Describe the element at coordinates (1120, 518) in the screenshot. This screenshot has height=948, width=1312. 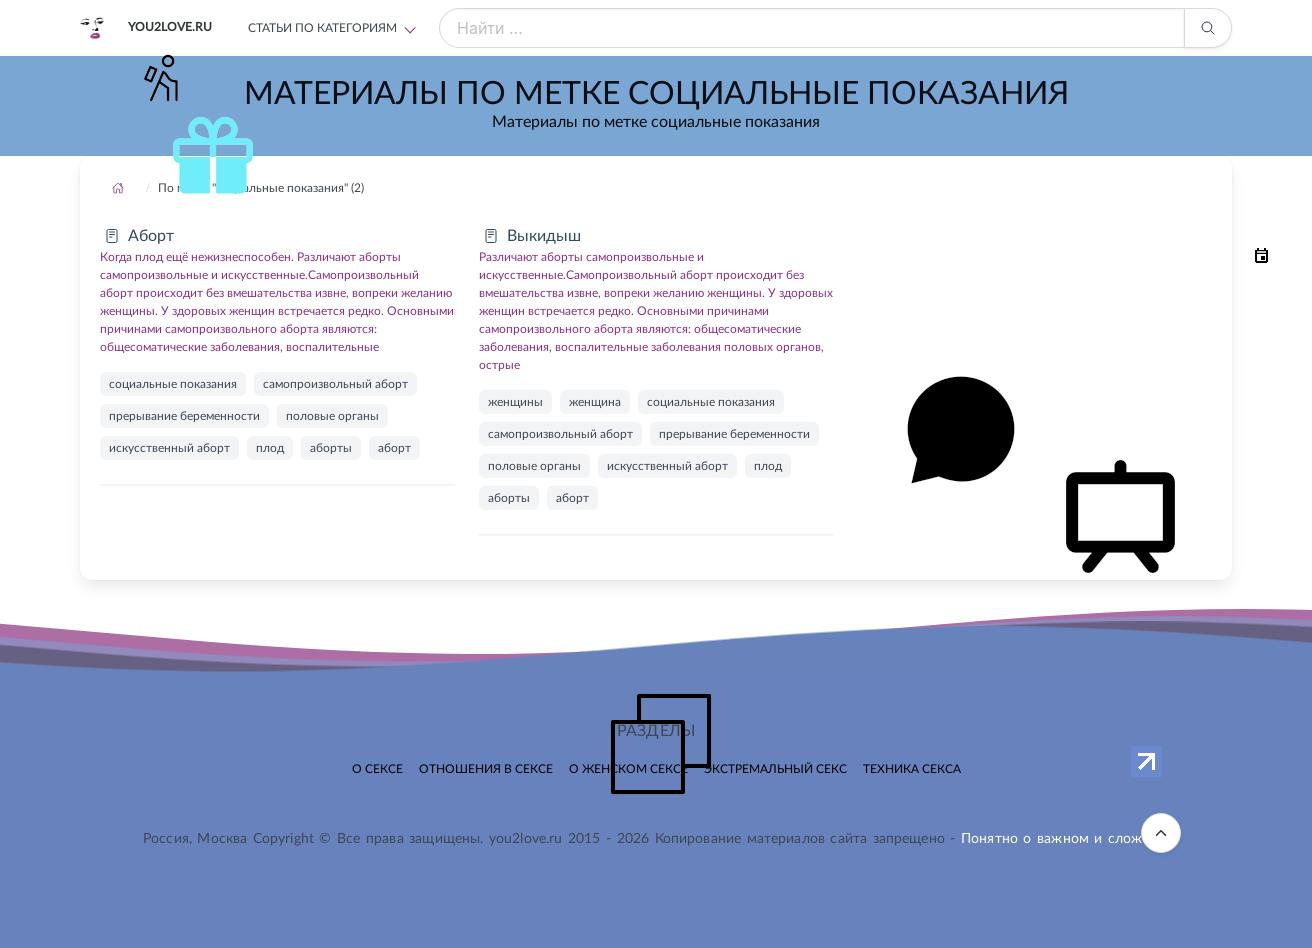
I see `start or view a presentation` at that location.